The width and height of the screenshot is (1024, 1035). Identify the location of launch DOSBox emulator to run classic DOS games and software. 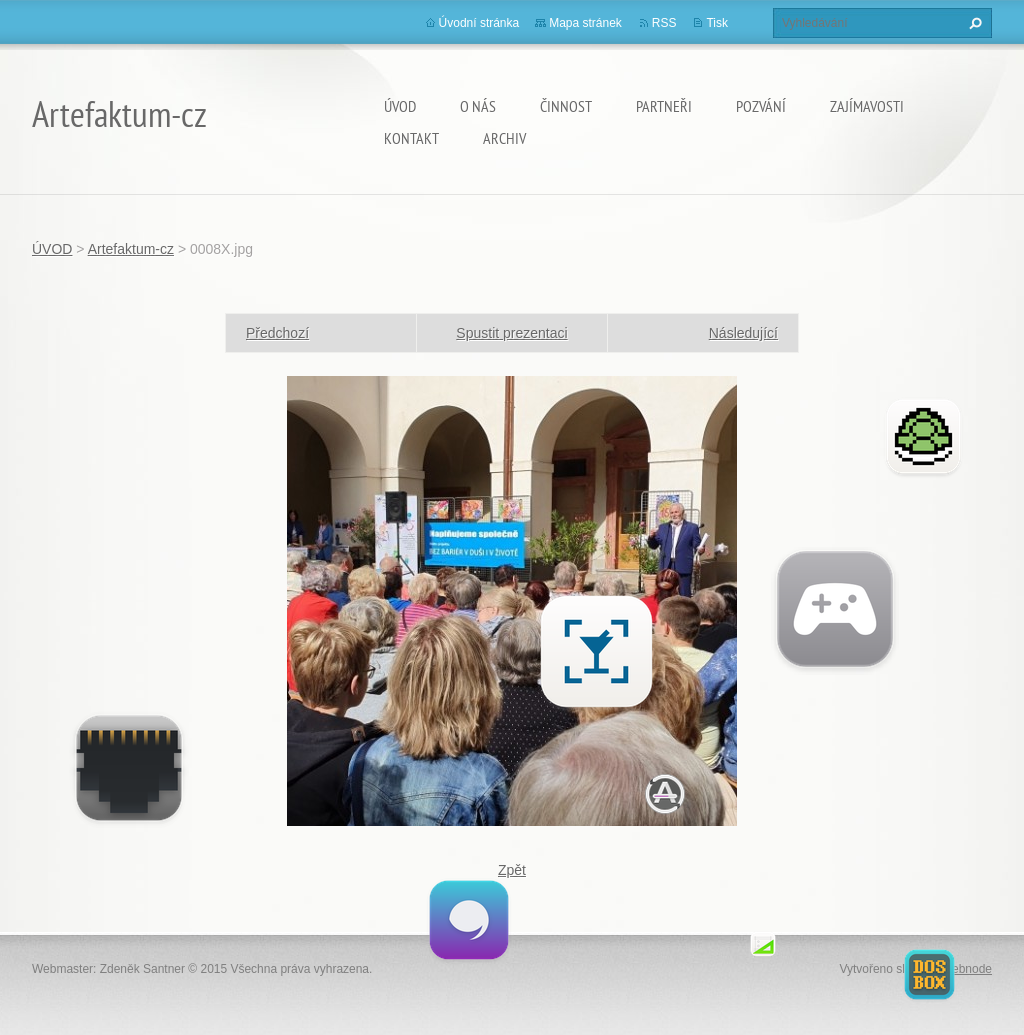
(929, 974).